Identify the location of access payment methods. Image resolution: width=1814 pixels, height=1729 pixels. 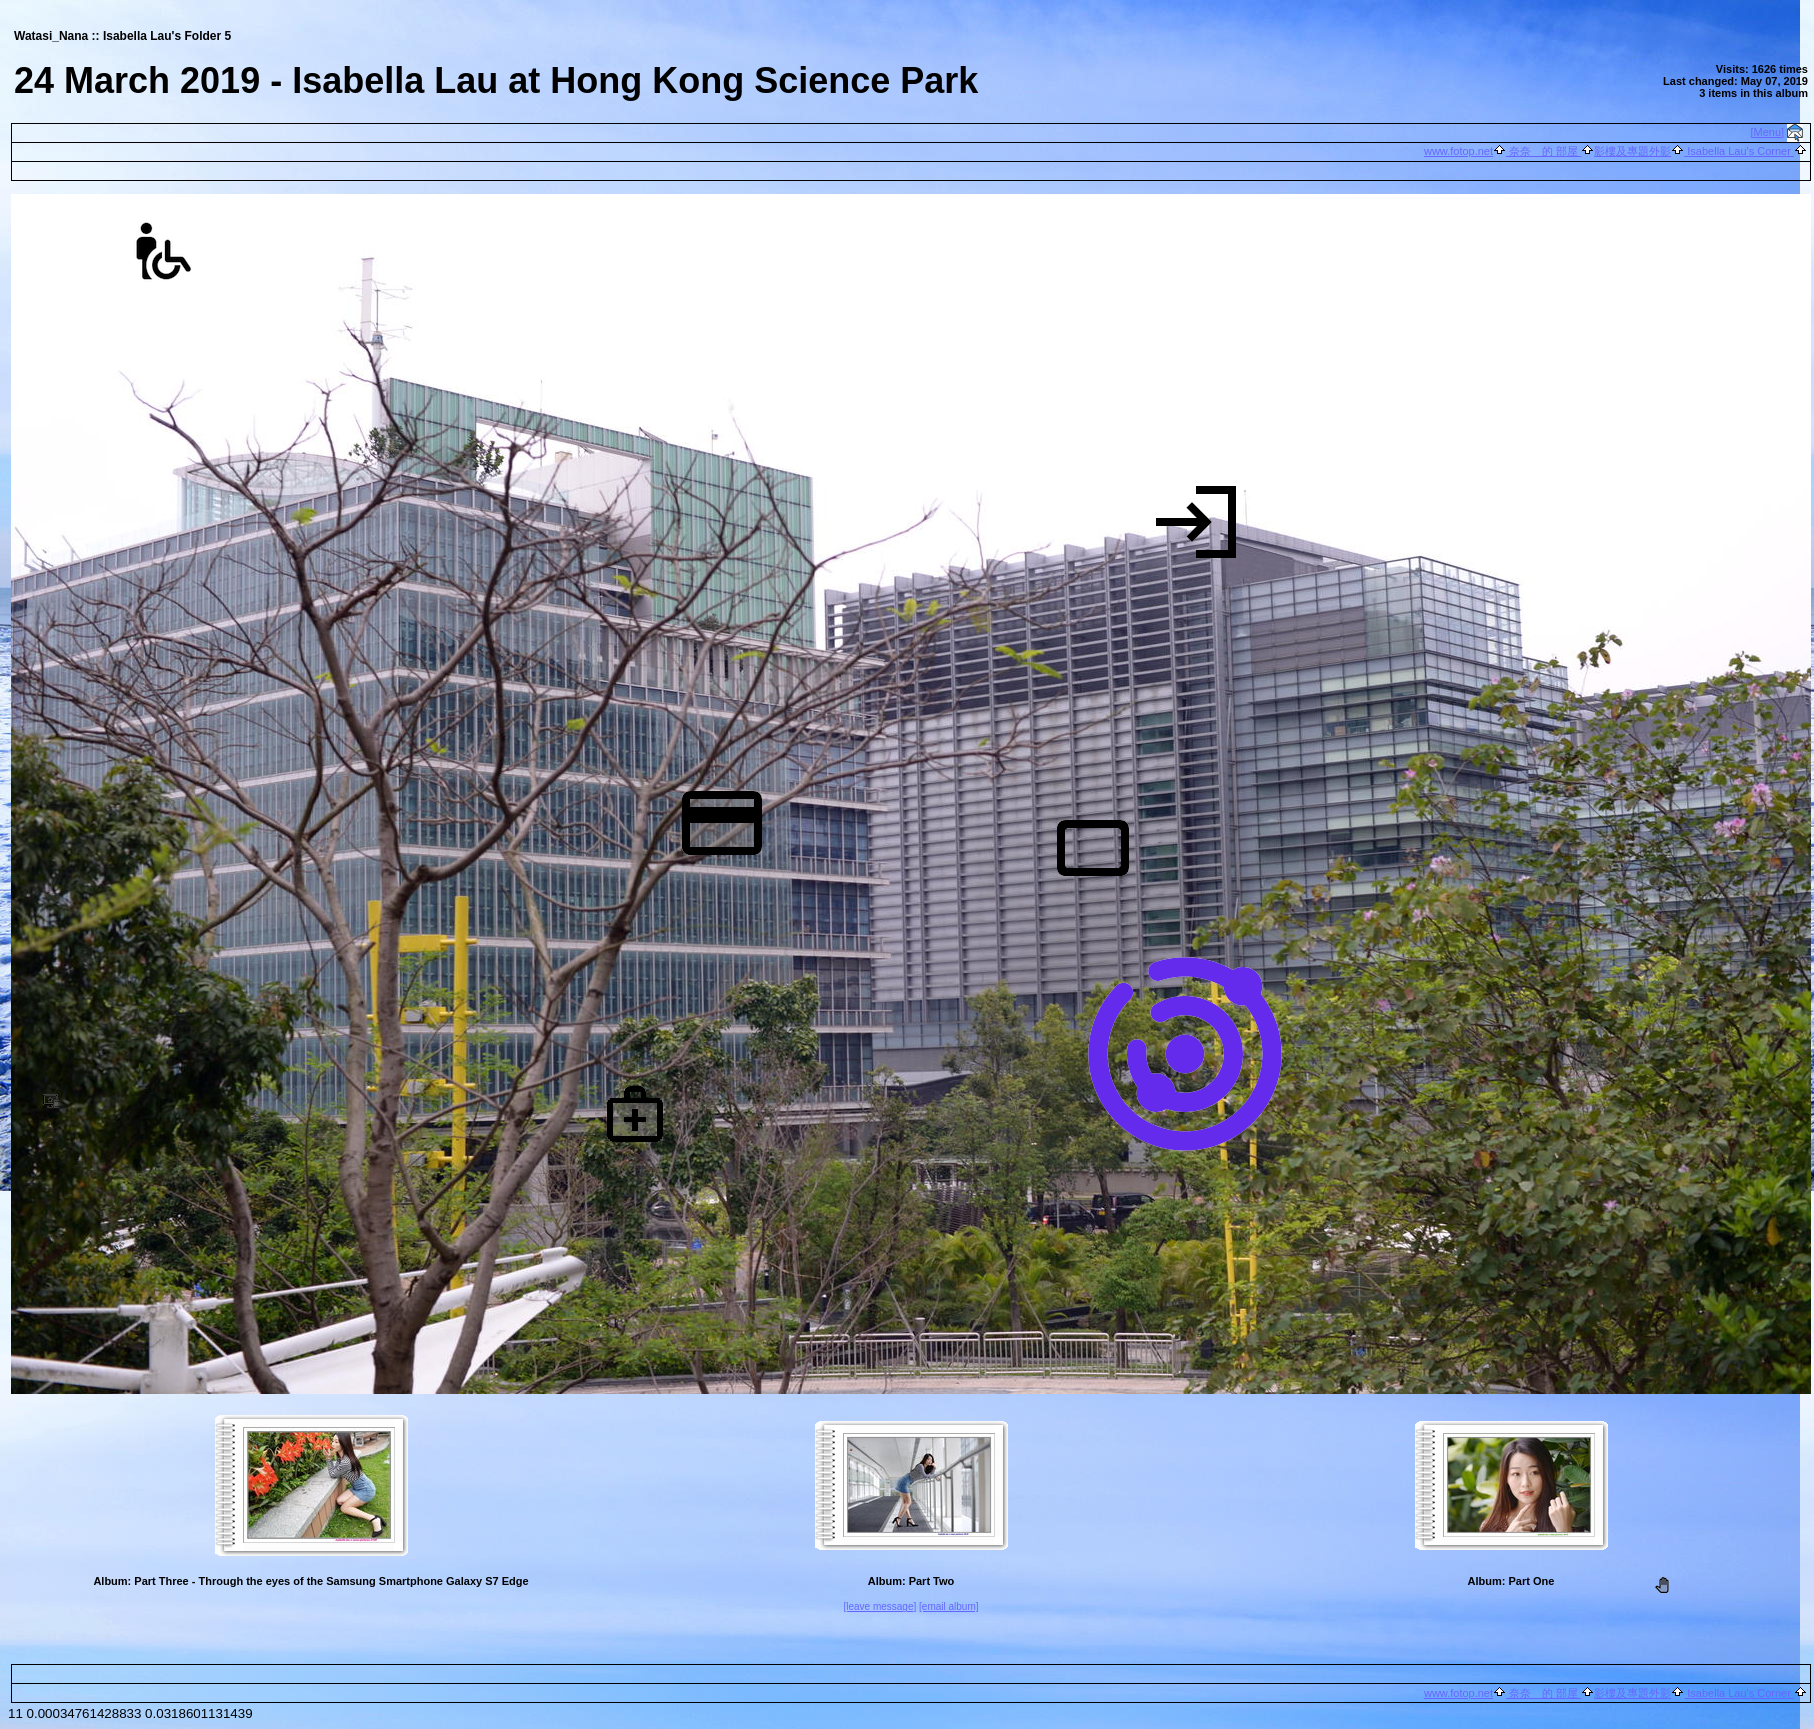
(722, 823).